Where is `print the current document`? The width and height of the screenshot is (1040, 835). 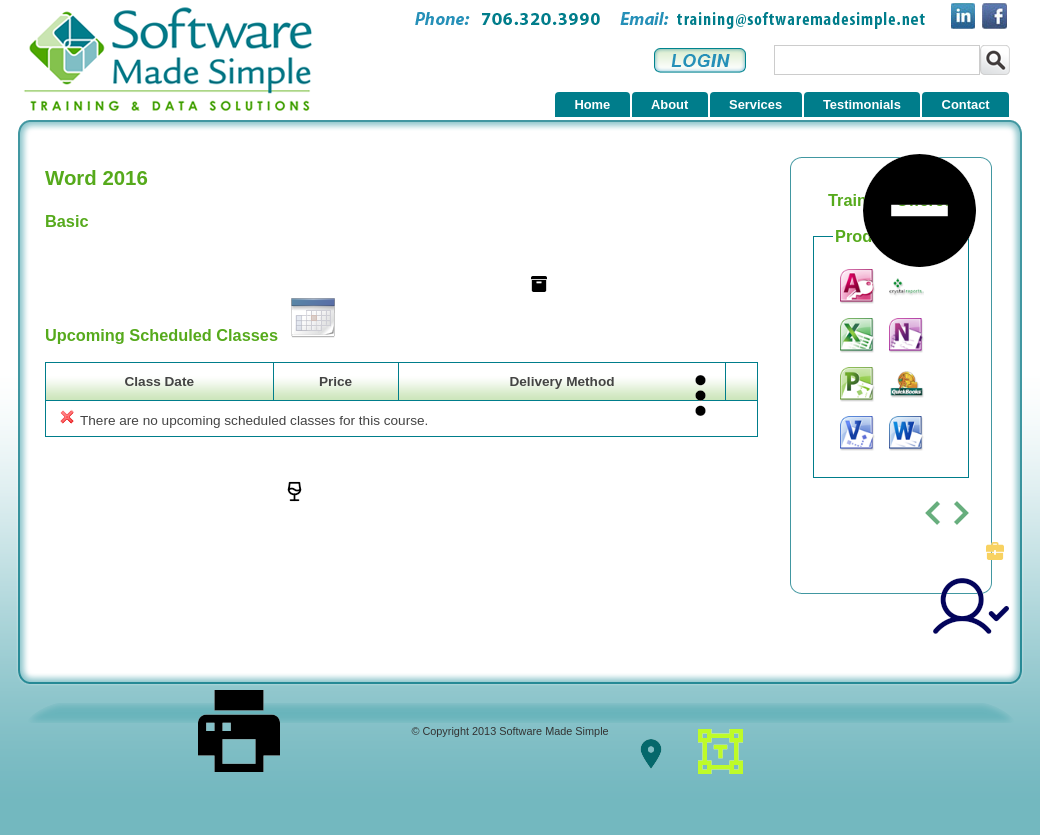 print the current document is located at coordinates (239, 731).